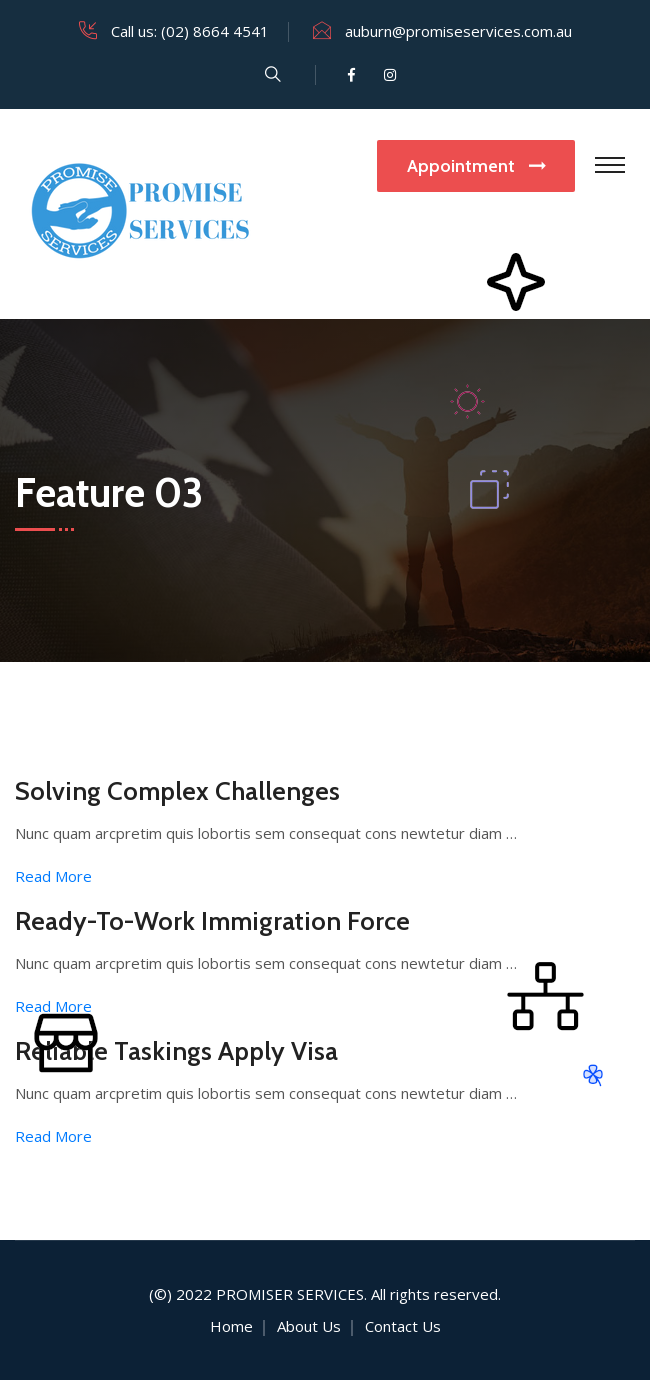 The height and width of the screenshot is (1380, 650). I want to click on indicates a lucky or bonus reward, so click(593, 1075).